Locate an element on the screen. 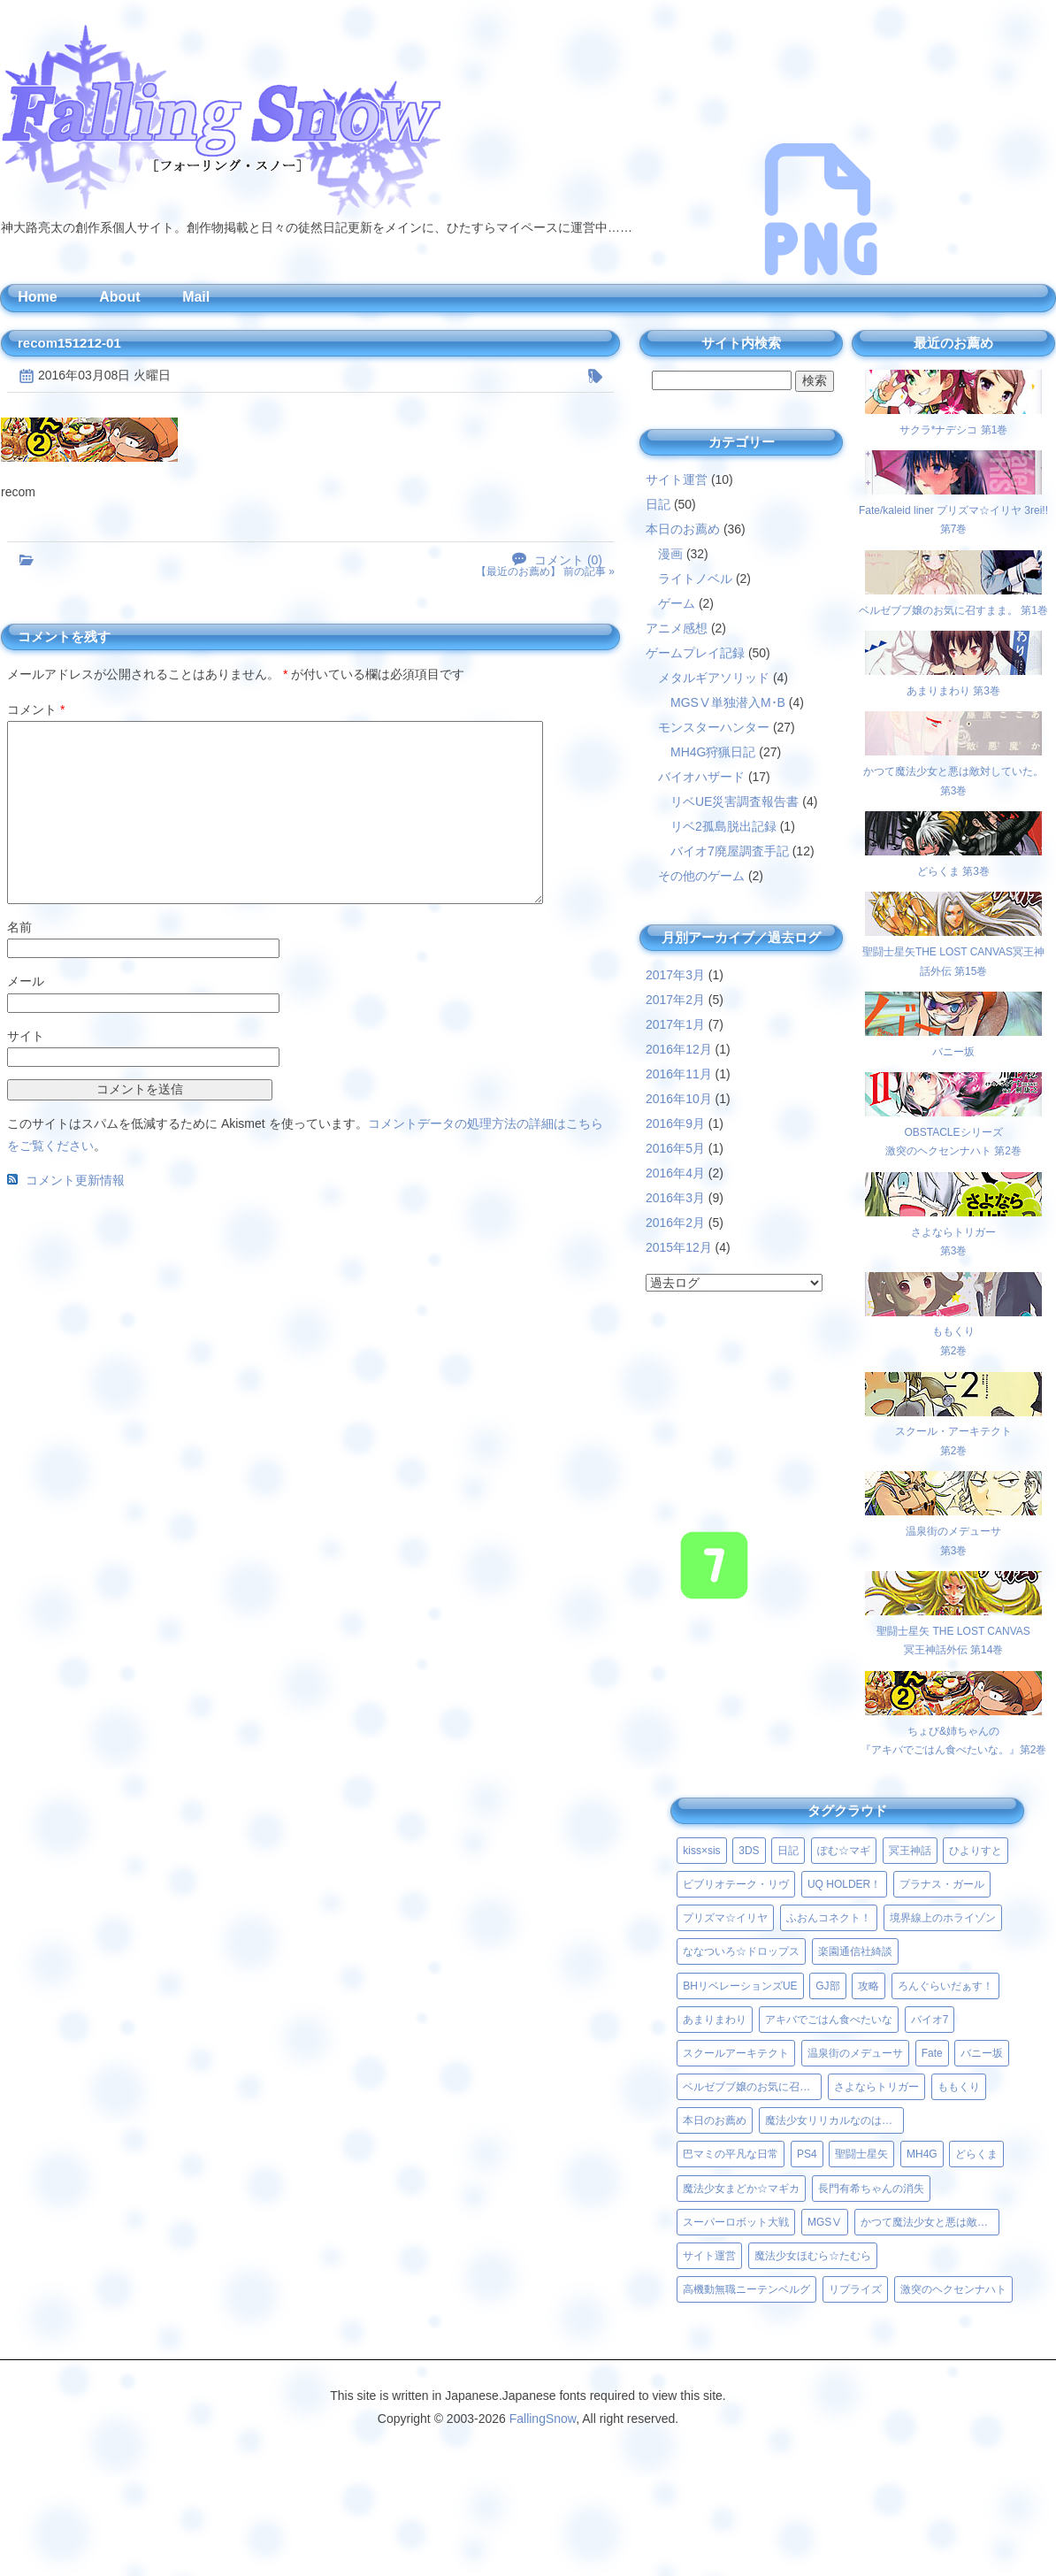 This screenshot has width=1056, height=2576. select or navigate to item number 7 is located at coordinates (714, 1565).